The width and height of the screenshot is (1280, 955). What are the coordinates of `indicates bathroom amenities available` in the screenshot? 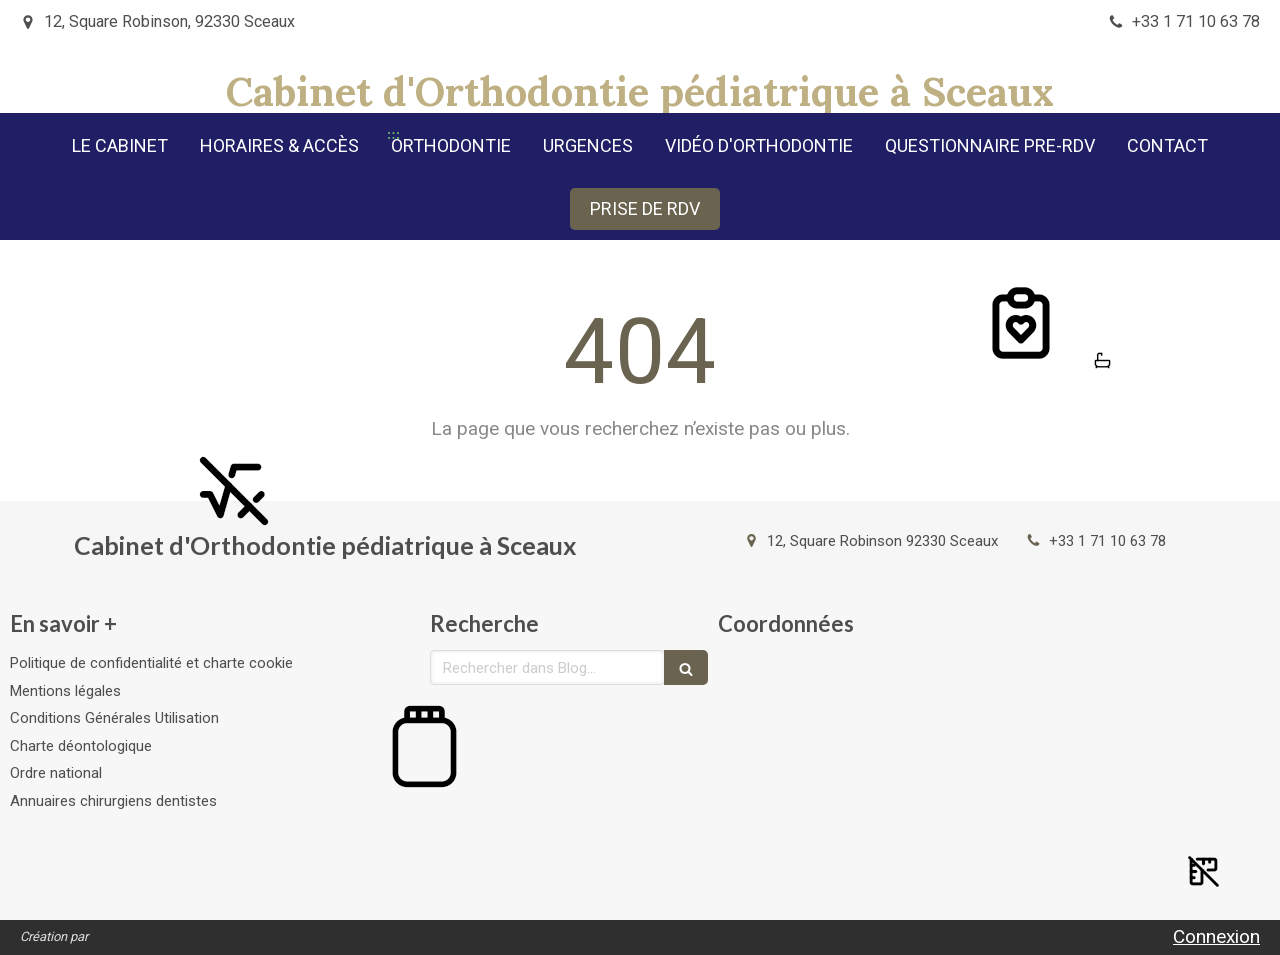 It's located at (1102, 360).